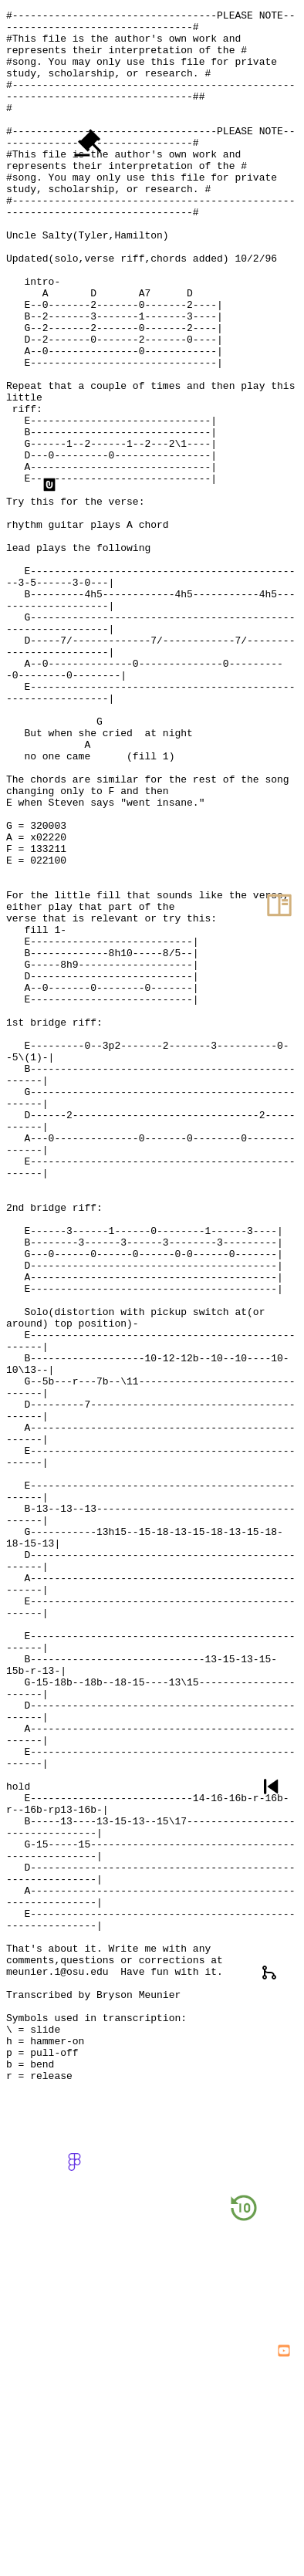 This screenshot has width=304, height=2576. Describe the element at coordinates (244, 2208) in the screenshot. I see `skip back 10 seconds in media playback` at that location.